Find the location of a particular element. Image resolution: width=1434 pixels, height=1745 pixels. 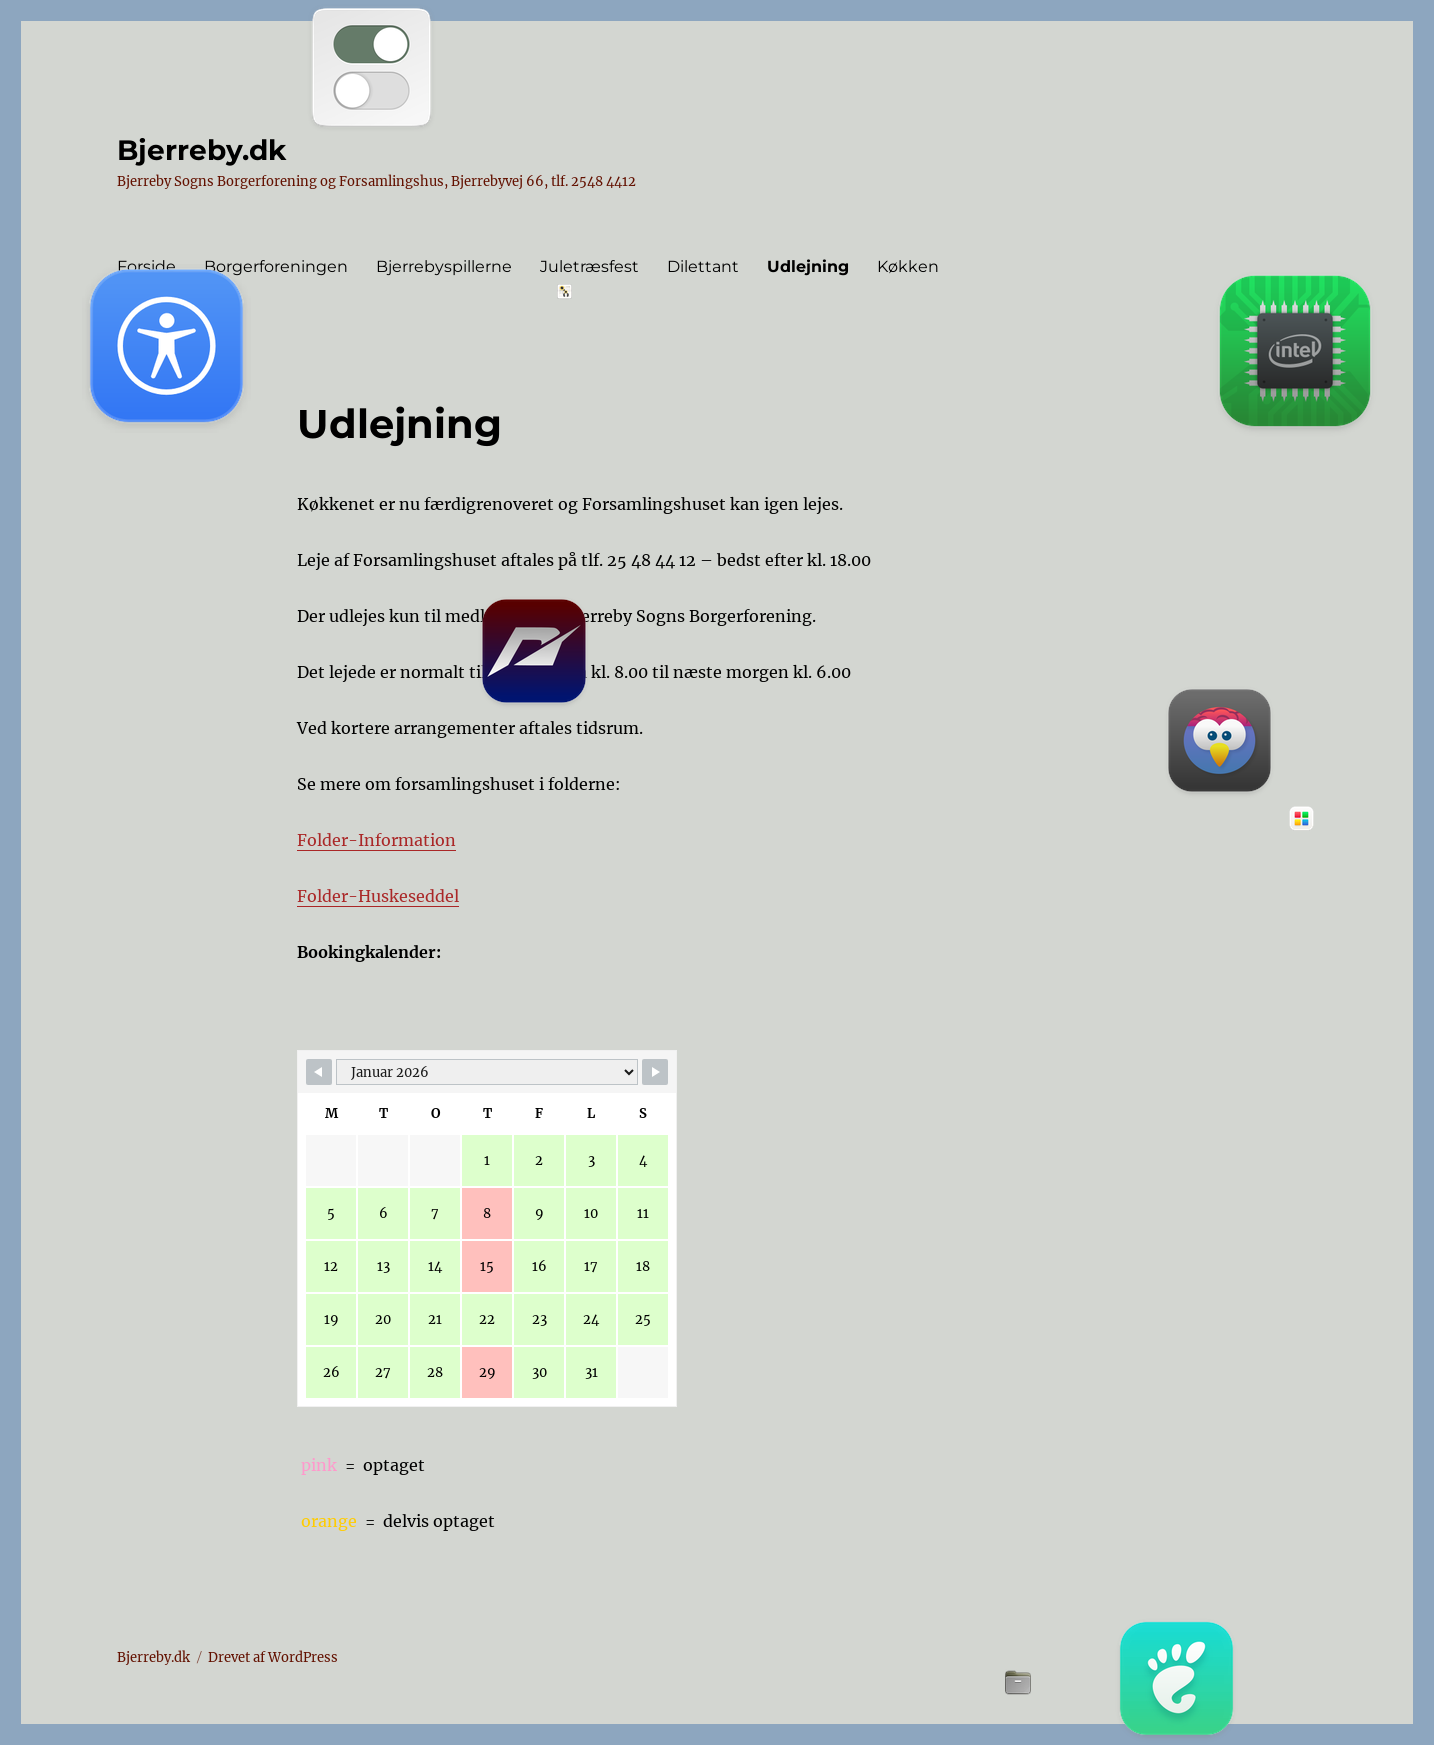

open system tweaks or customization settings is located at coordinates (371, 67).